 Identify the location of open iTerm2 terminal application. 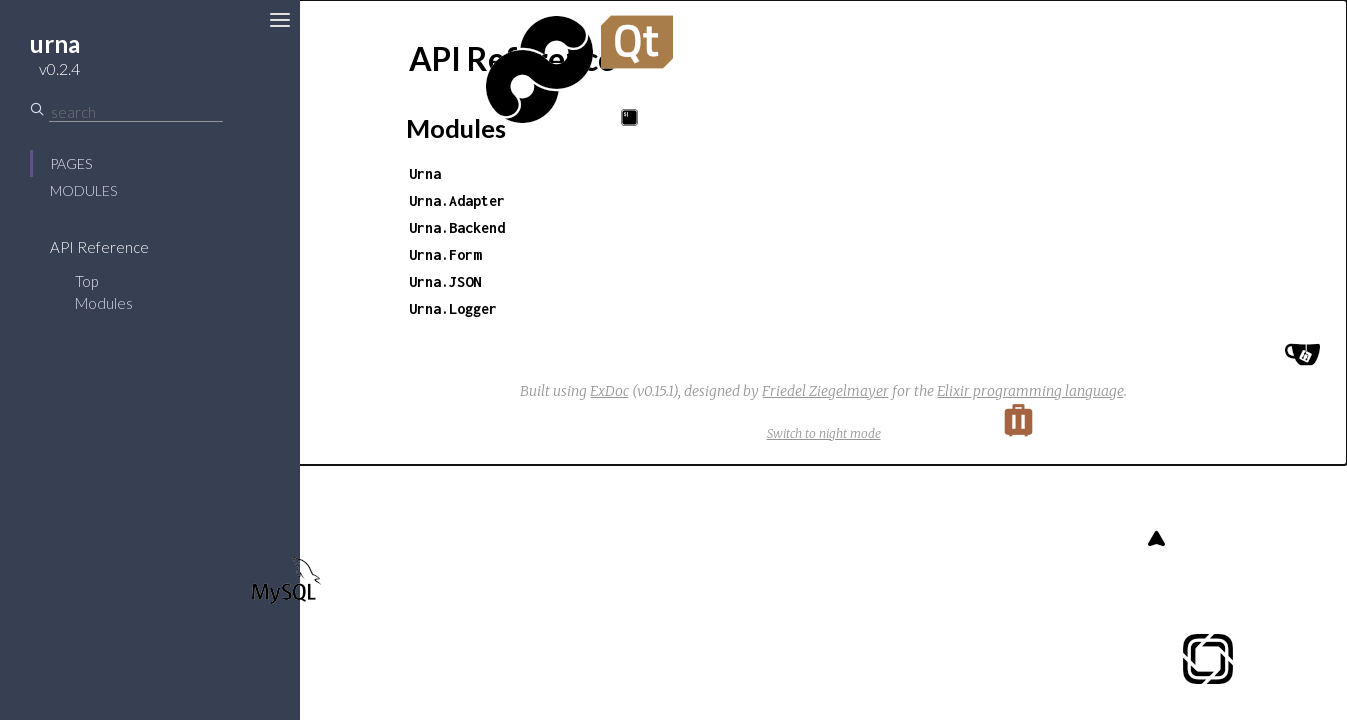
(629, 117).